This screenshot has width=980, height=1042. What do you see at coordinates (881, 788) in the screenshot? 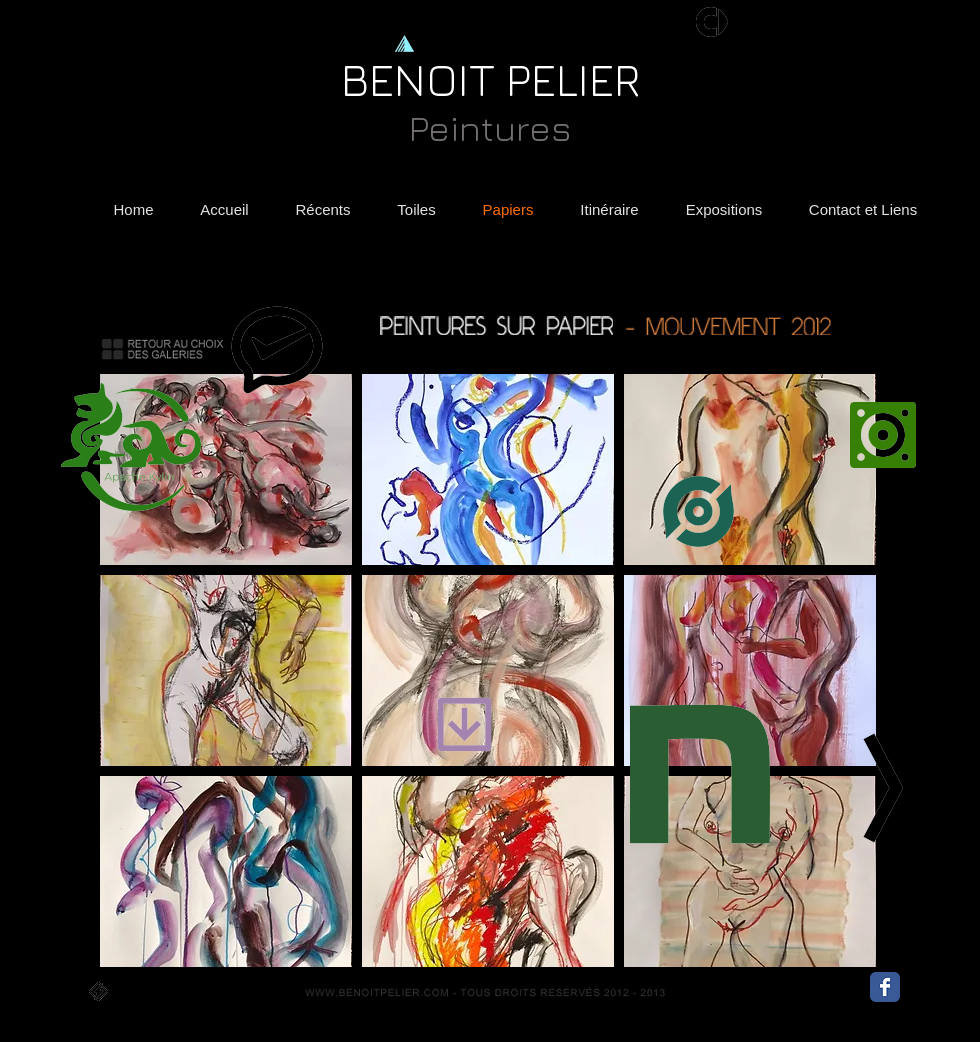
I see `navigate to the next item or page` at bounding box center [881, 788].